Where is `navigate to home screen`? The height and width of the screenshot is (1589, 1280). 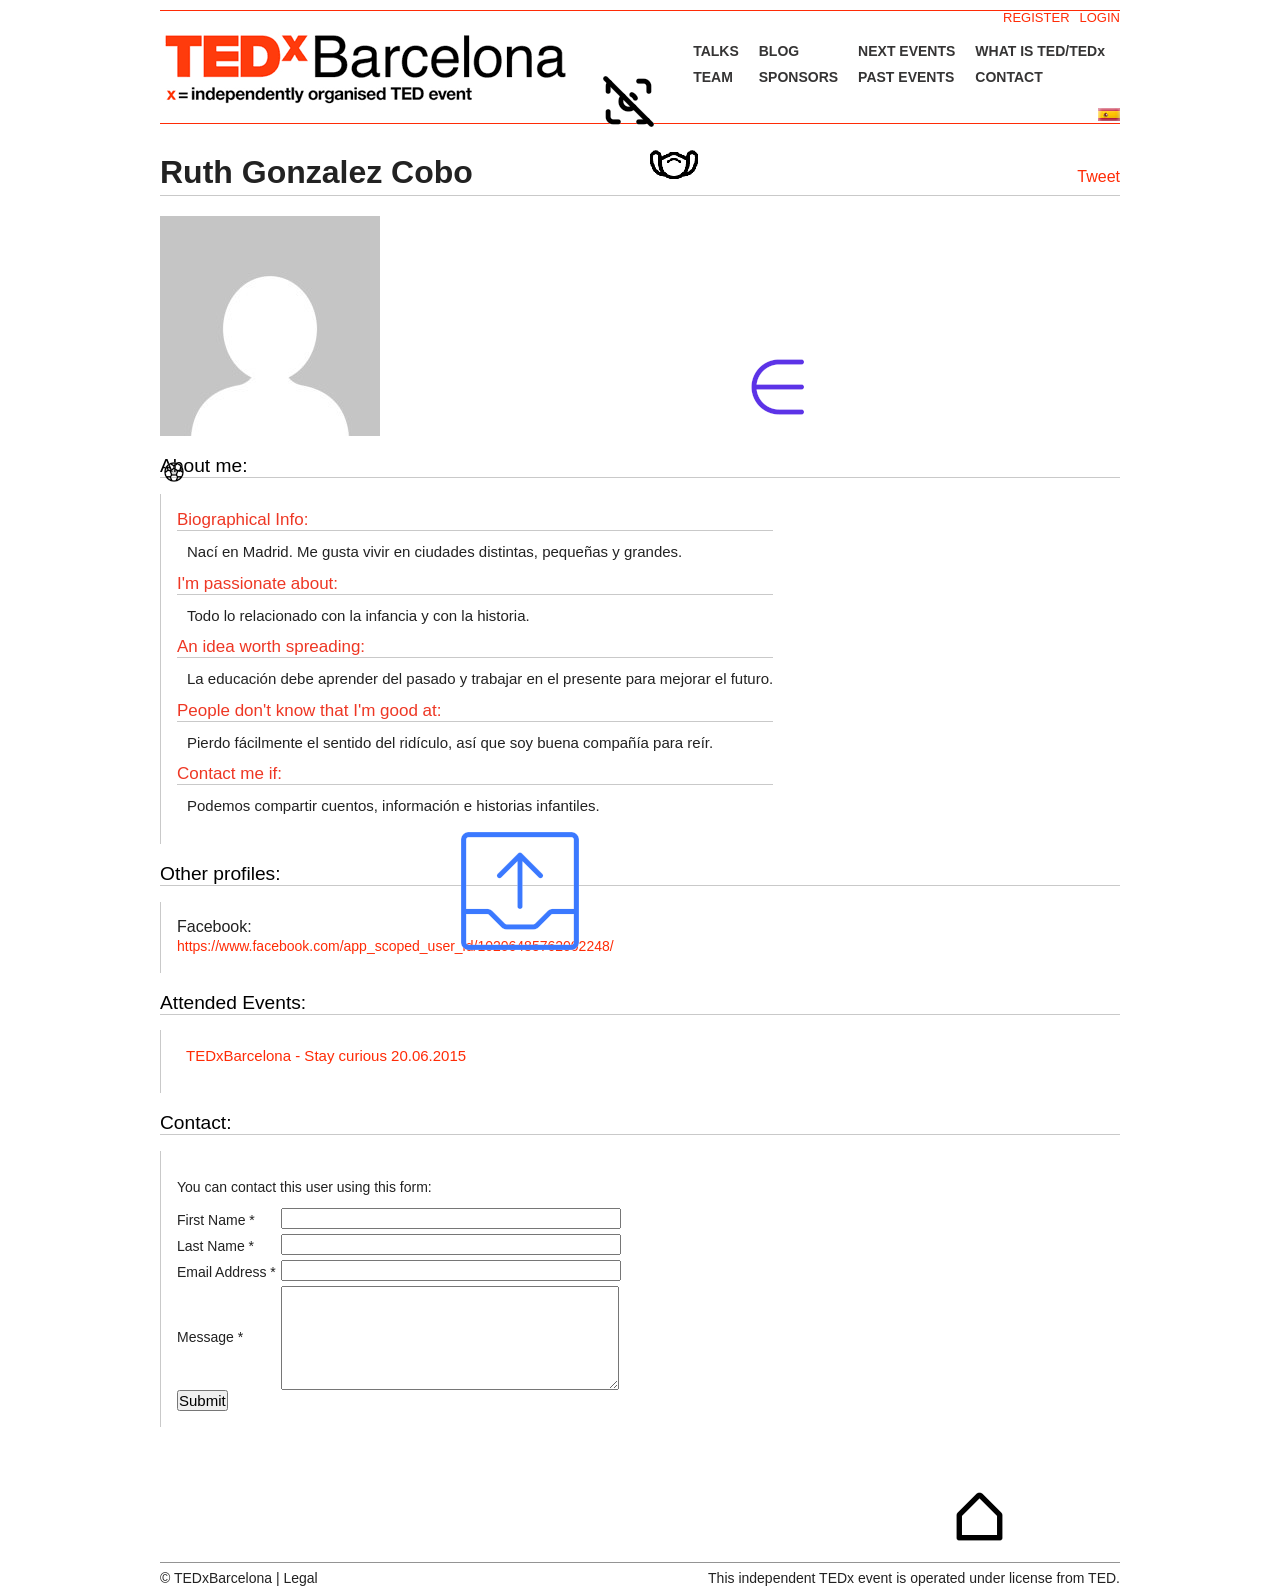
navigate to home screen is located at coordinates (979, 1517).